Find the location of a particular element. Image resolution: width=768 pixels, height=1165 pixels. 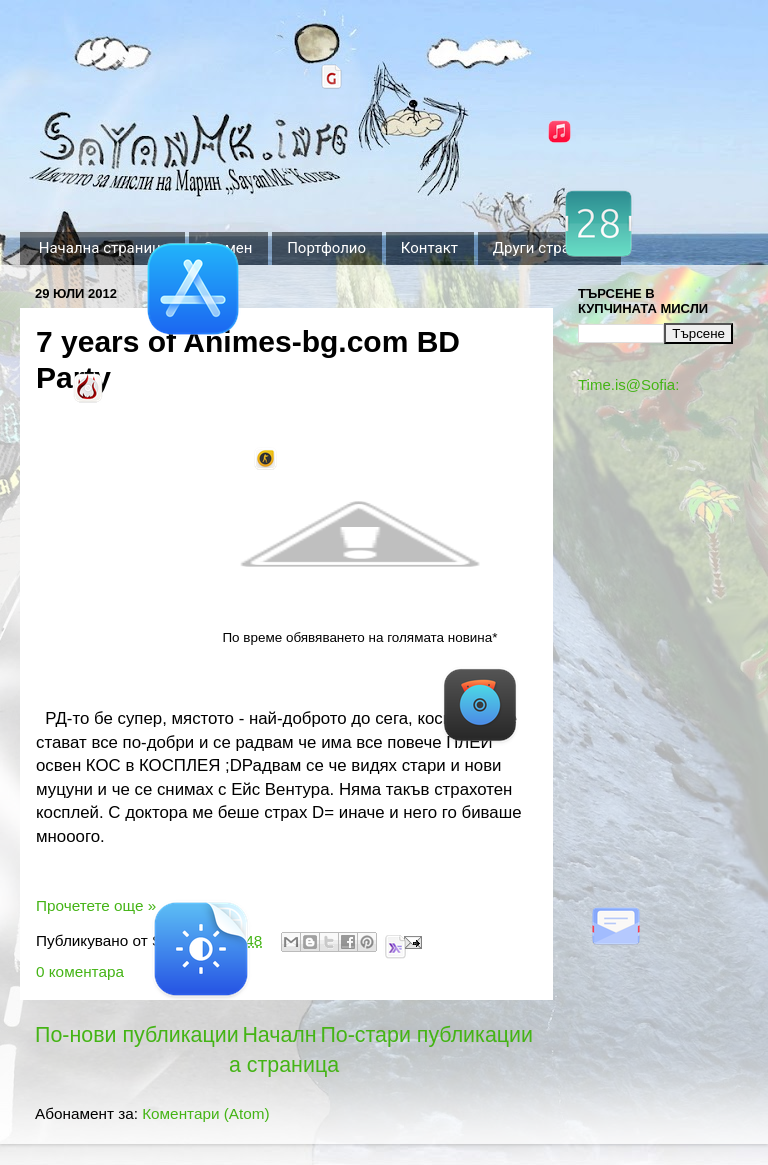

open email application is located at coordinates (616, 926).